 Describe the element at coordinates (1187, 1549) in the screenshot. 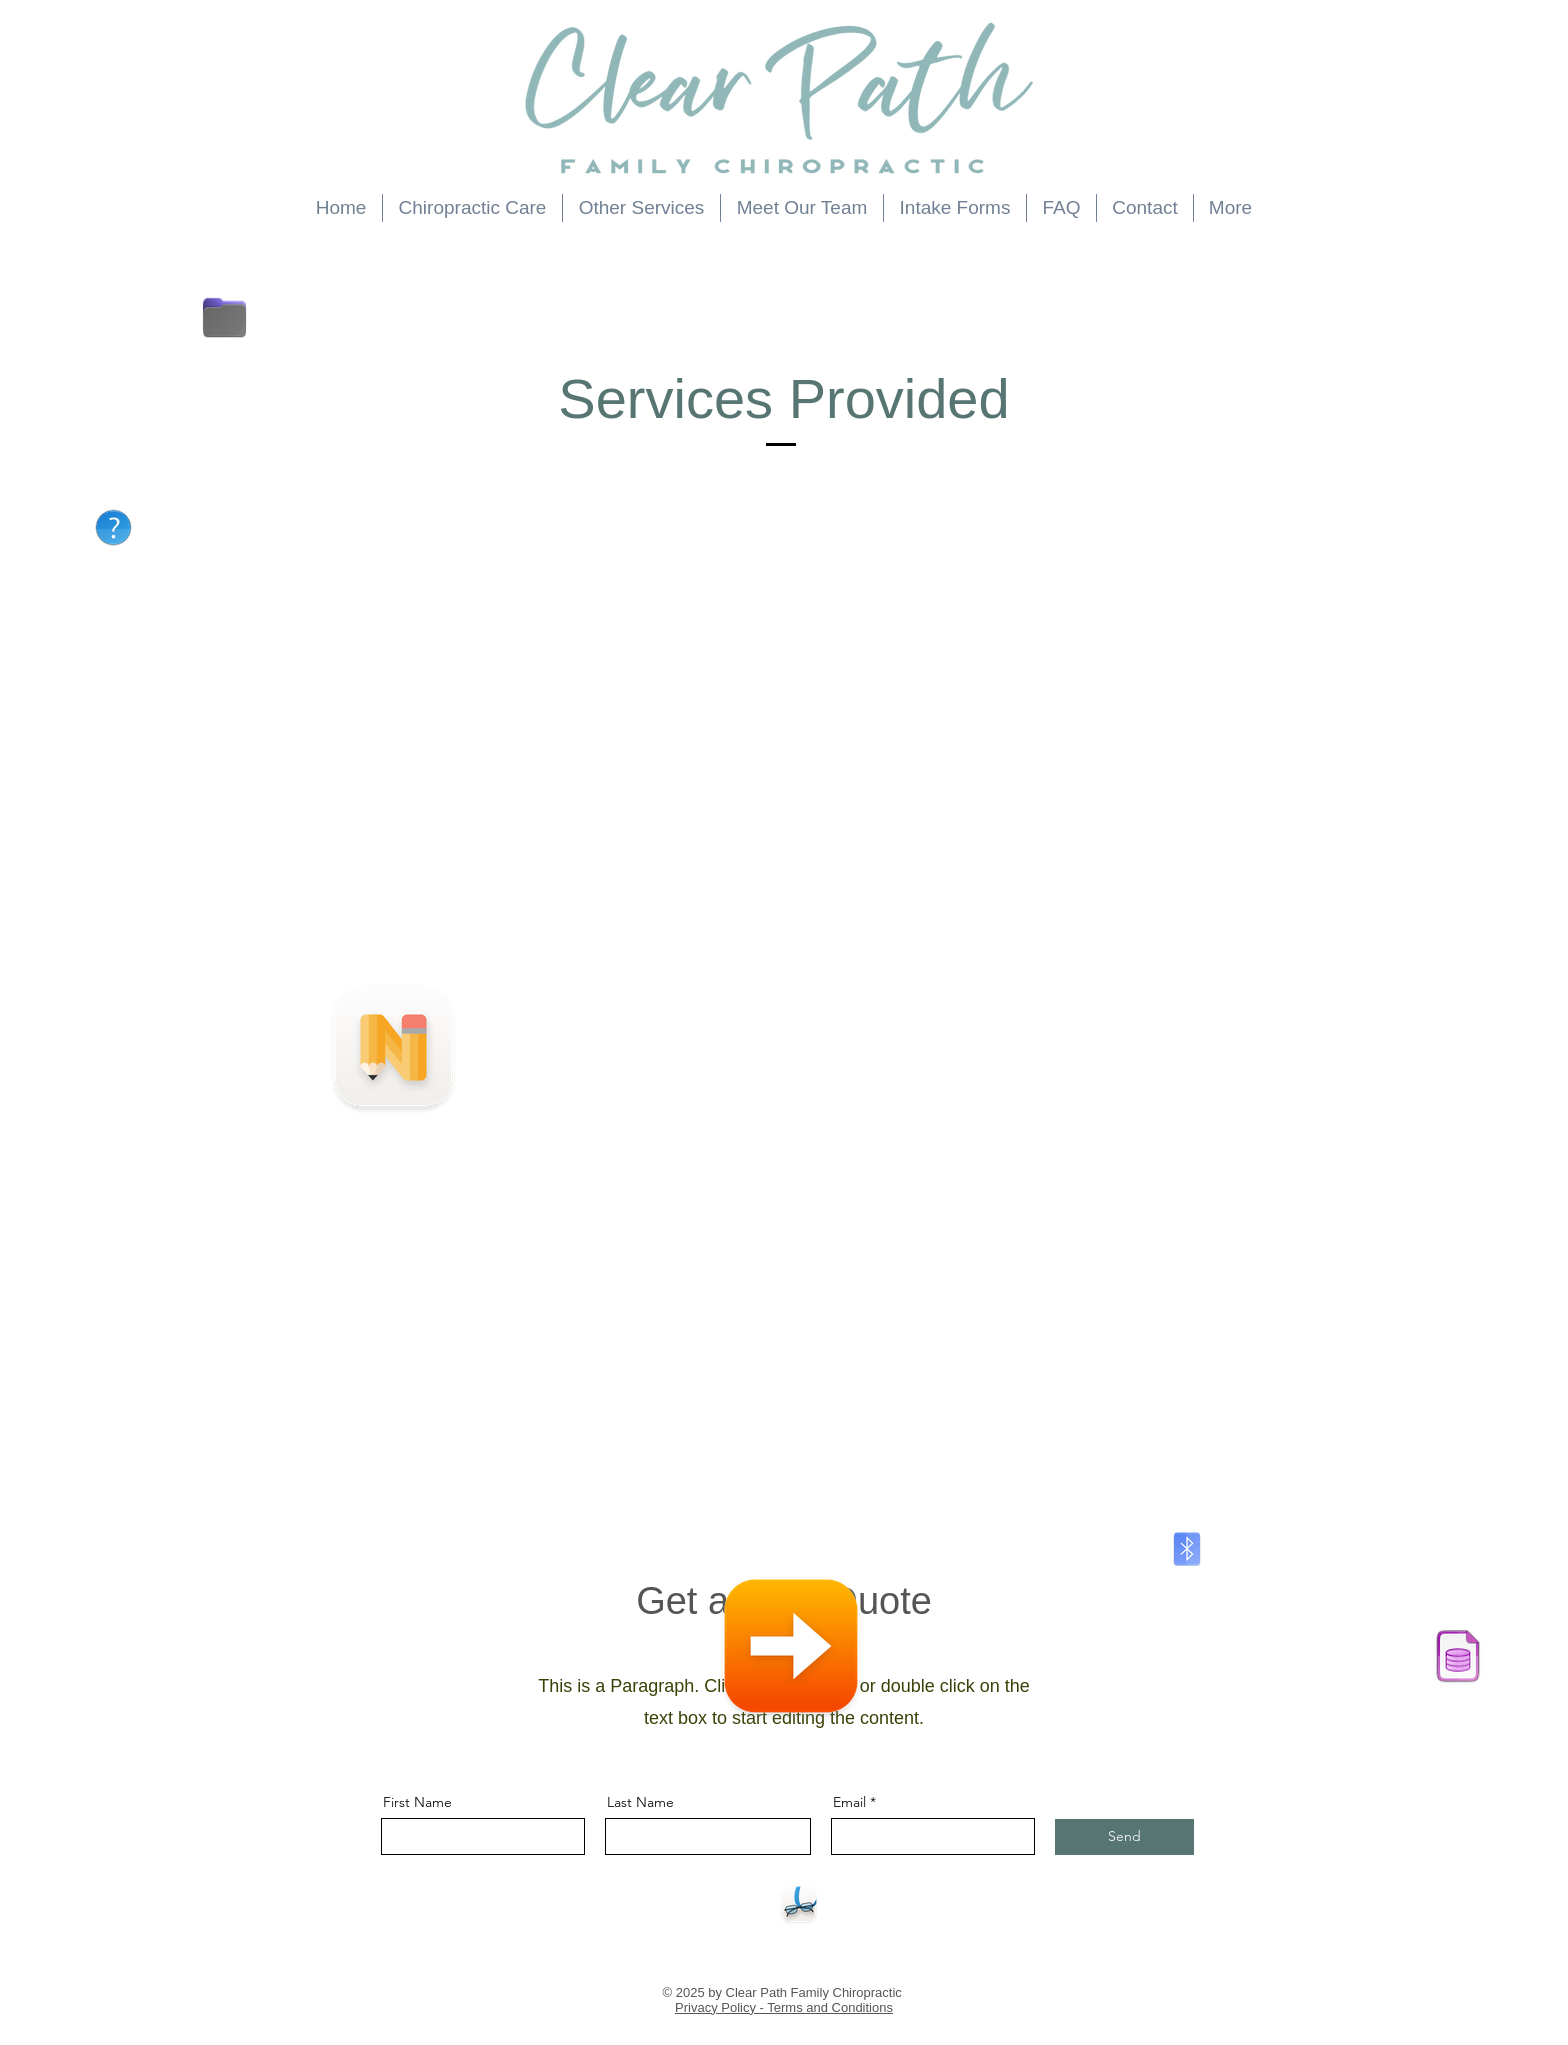

I see `access bluetooth settings` at that location.